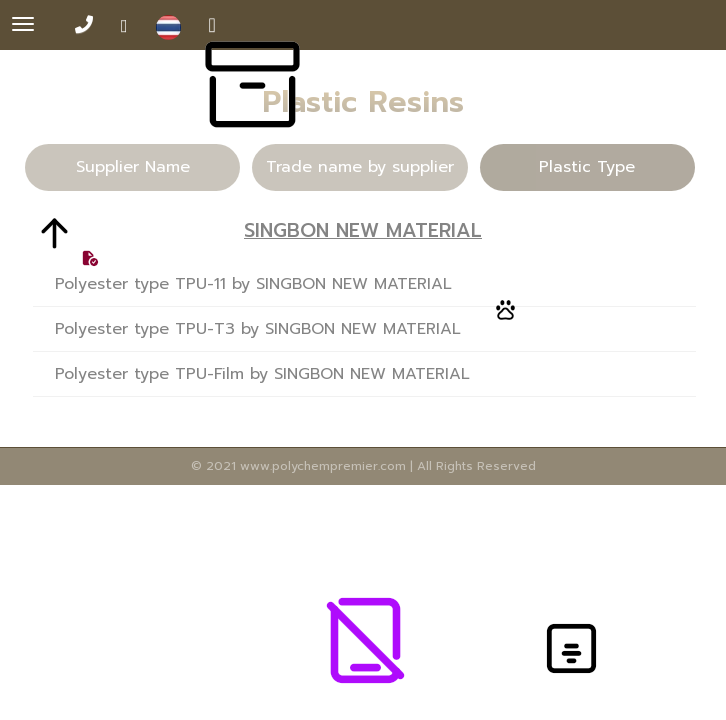 Image resolution: width=726 pixels, height=720 pixels. What do you see at coordinates (54, 233) in the screenshot?
I see `move up or scroll to top` at bounding box center [54, 233].